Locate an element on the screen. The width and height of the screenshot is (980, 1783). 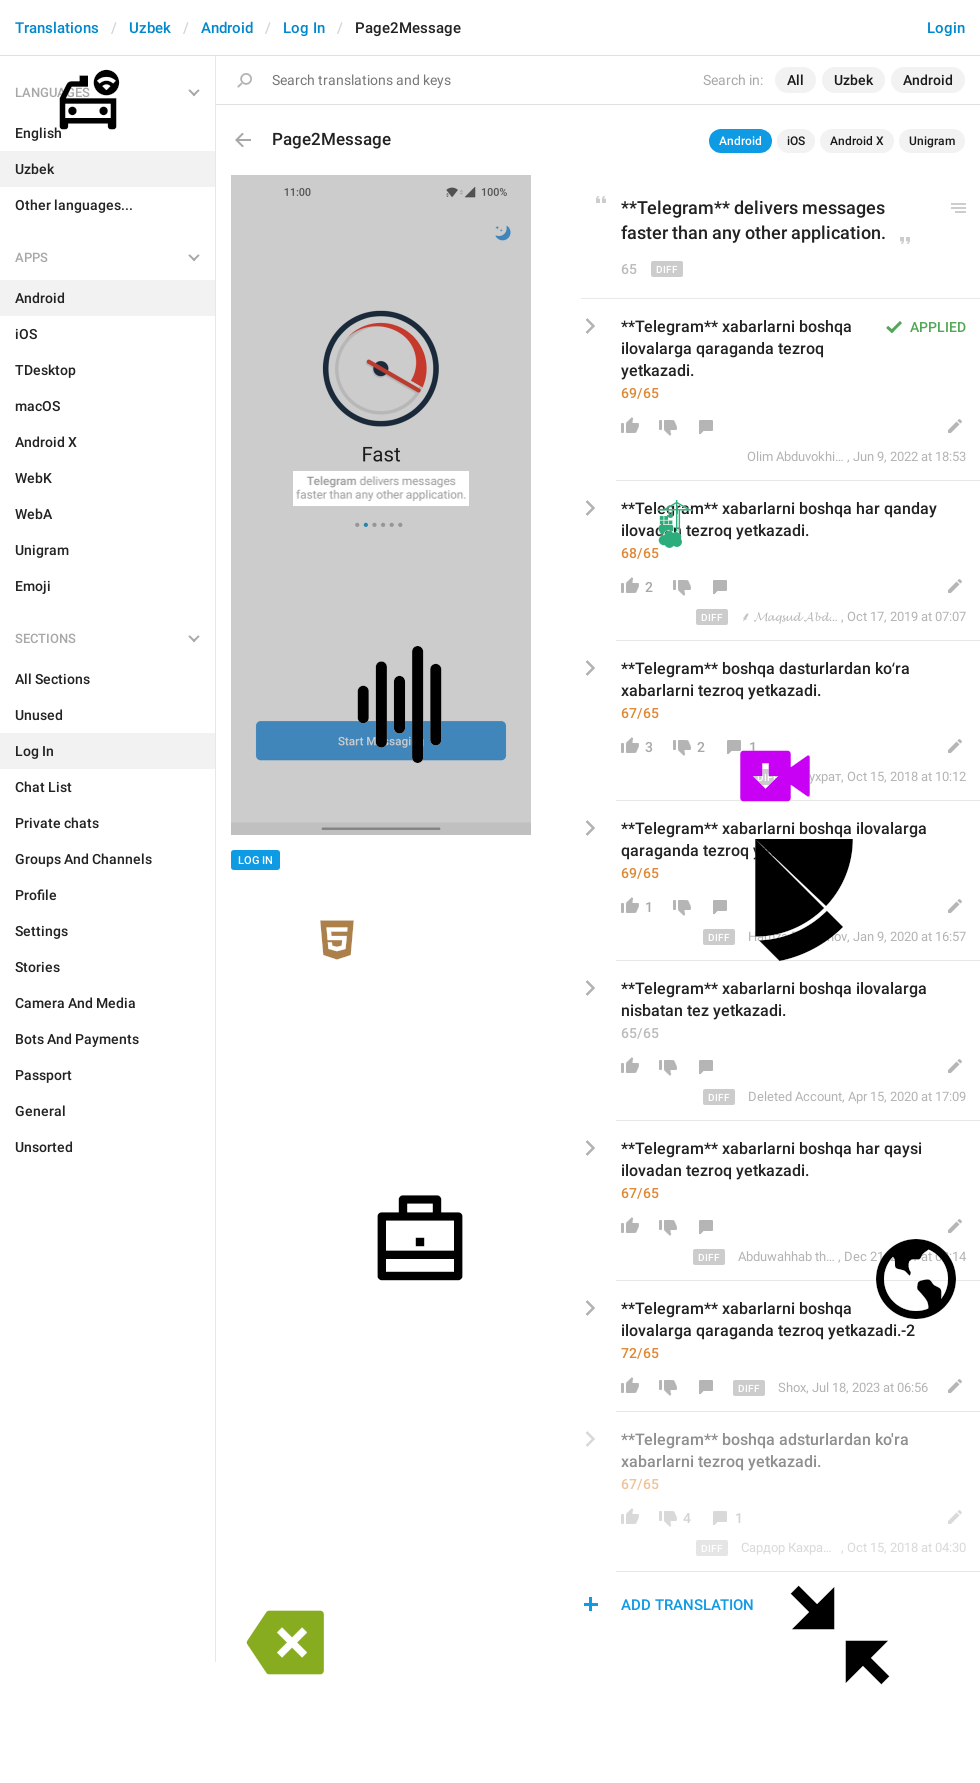
delete previous character or backspace is located at coordinates (288, 1642).